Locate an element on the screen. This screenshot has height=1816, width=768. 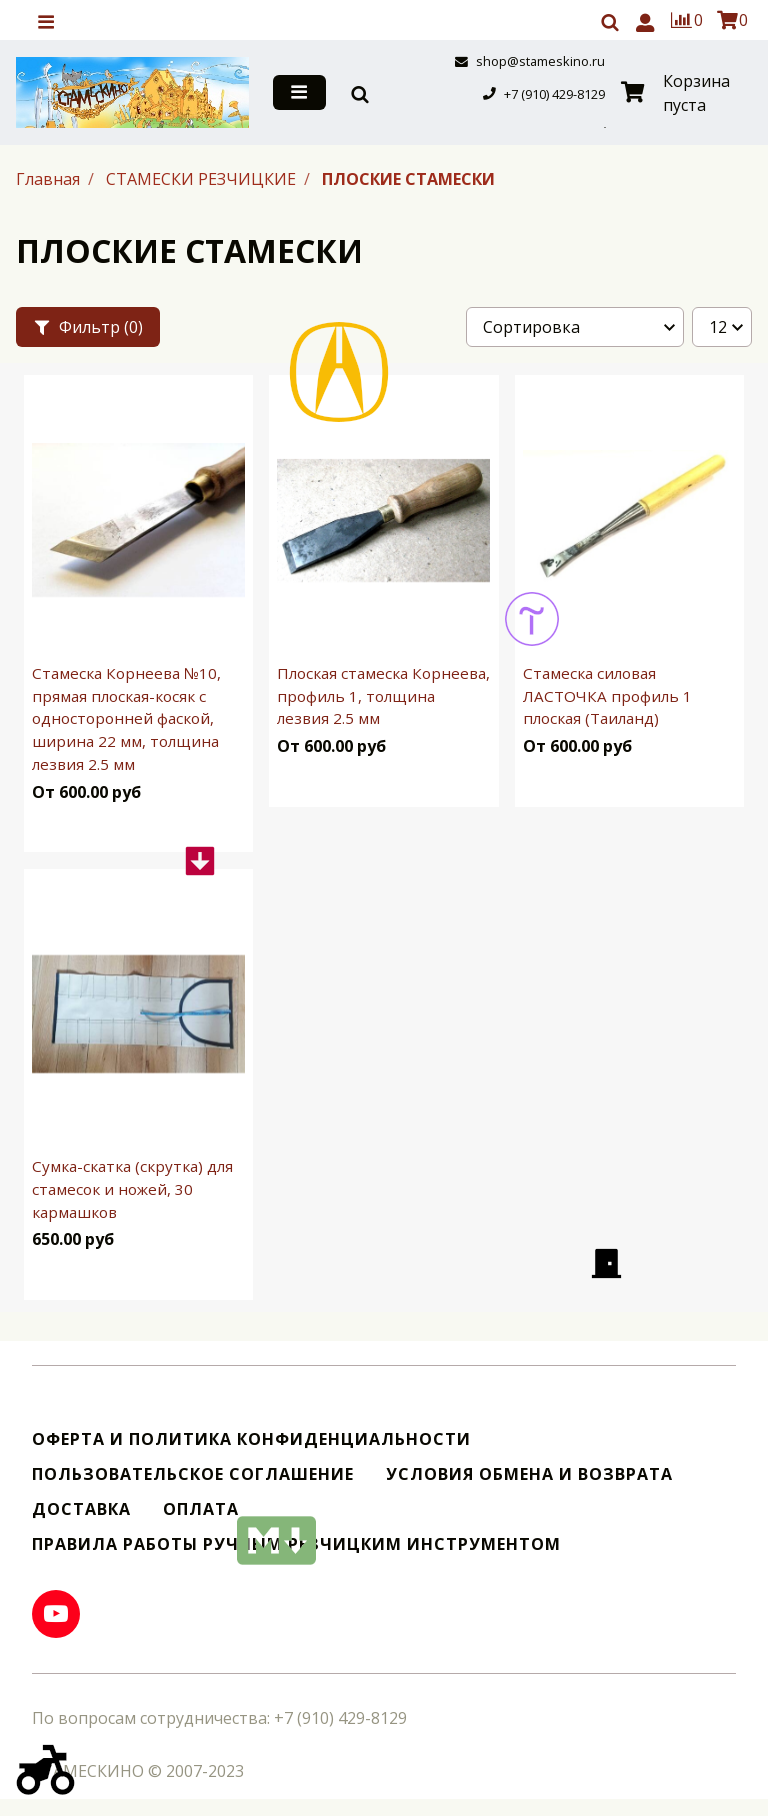
indicates markdown formatting is supported is located at coordinates (276, 1540).